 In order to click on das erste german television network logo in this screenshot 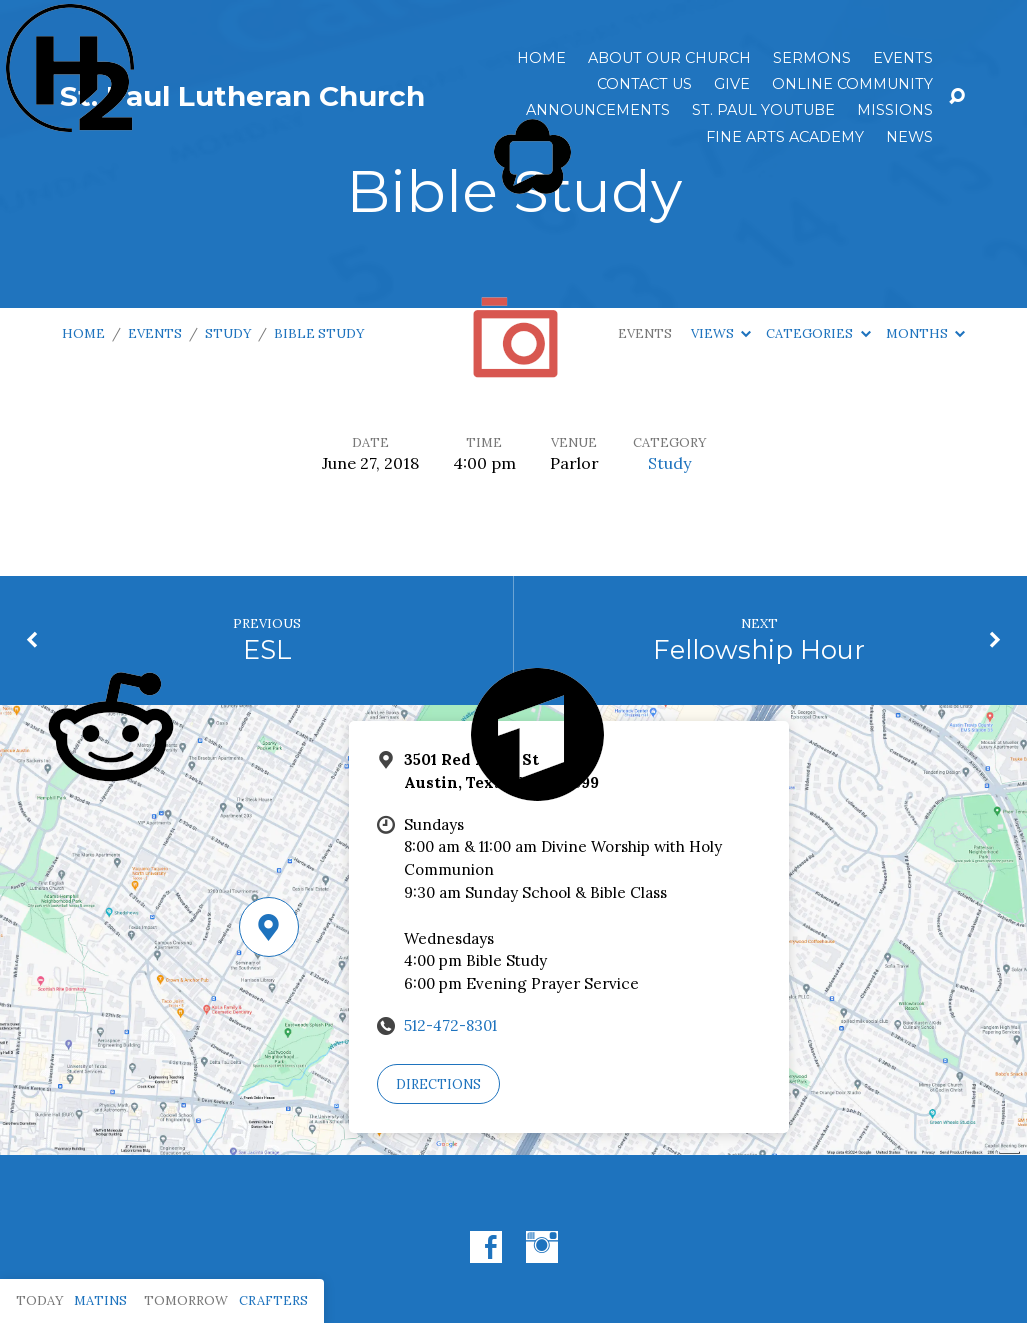, I will do `click(537, 734)`.